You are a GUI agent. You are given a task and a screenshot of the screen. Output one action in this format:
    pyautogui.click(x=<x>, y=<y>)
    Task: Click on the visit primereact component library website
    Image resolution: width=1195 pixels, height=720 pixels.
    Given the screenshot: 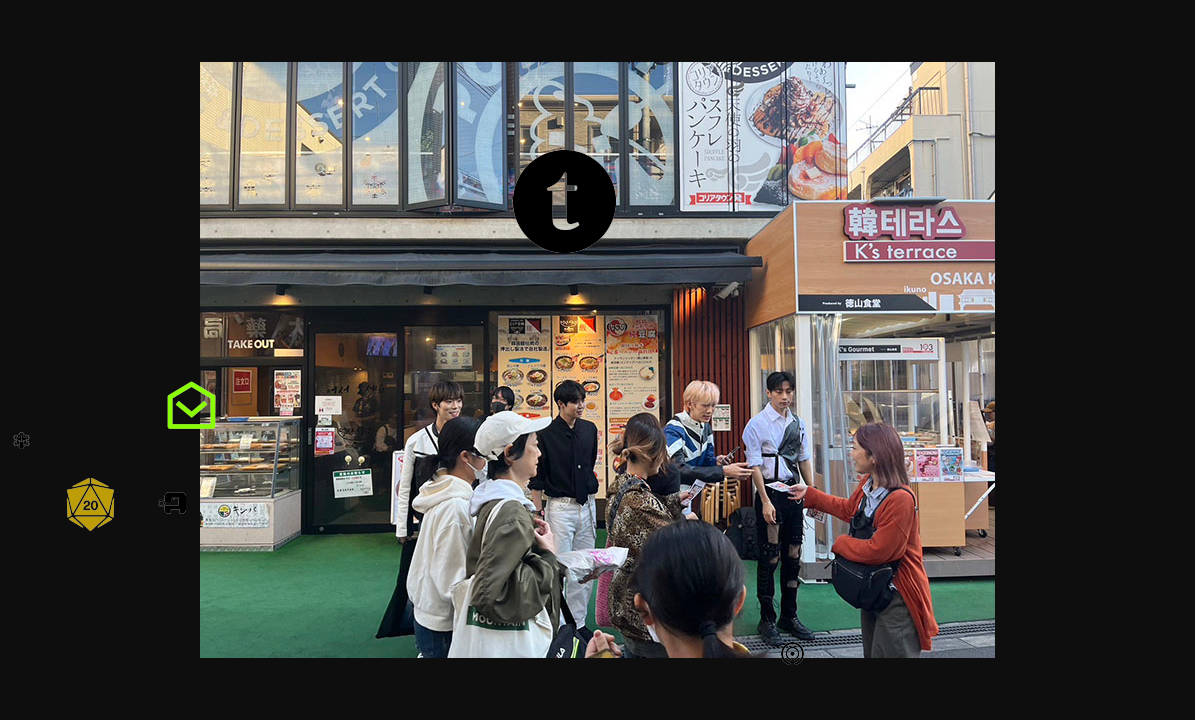 What is the action you would take?
    pyautogui.click(x=21, y=440)
    